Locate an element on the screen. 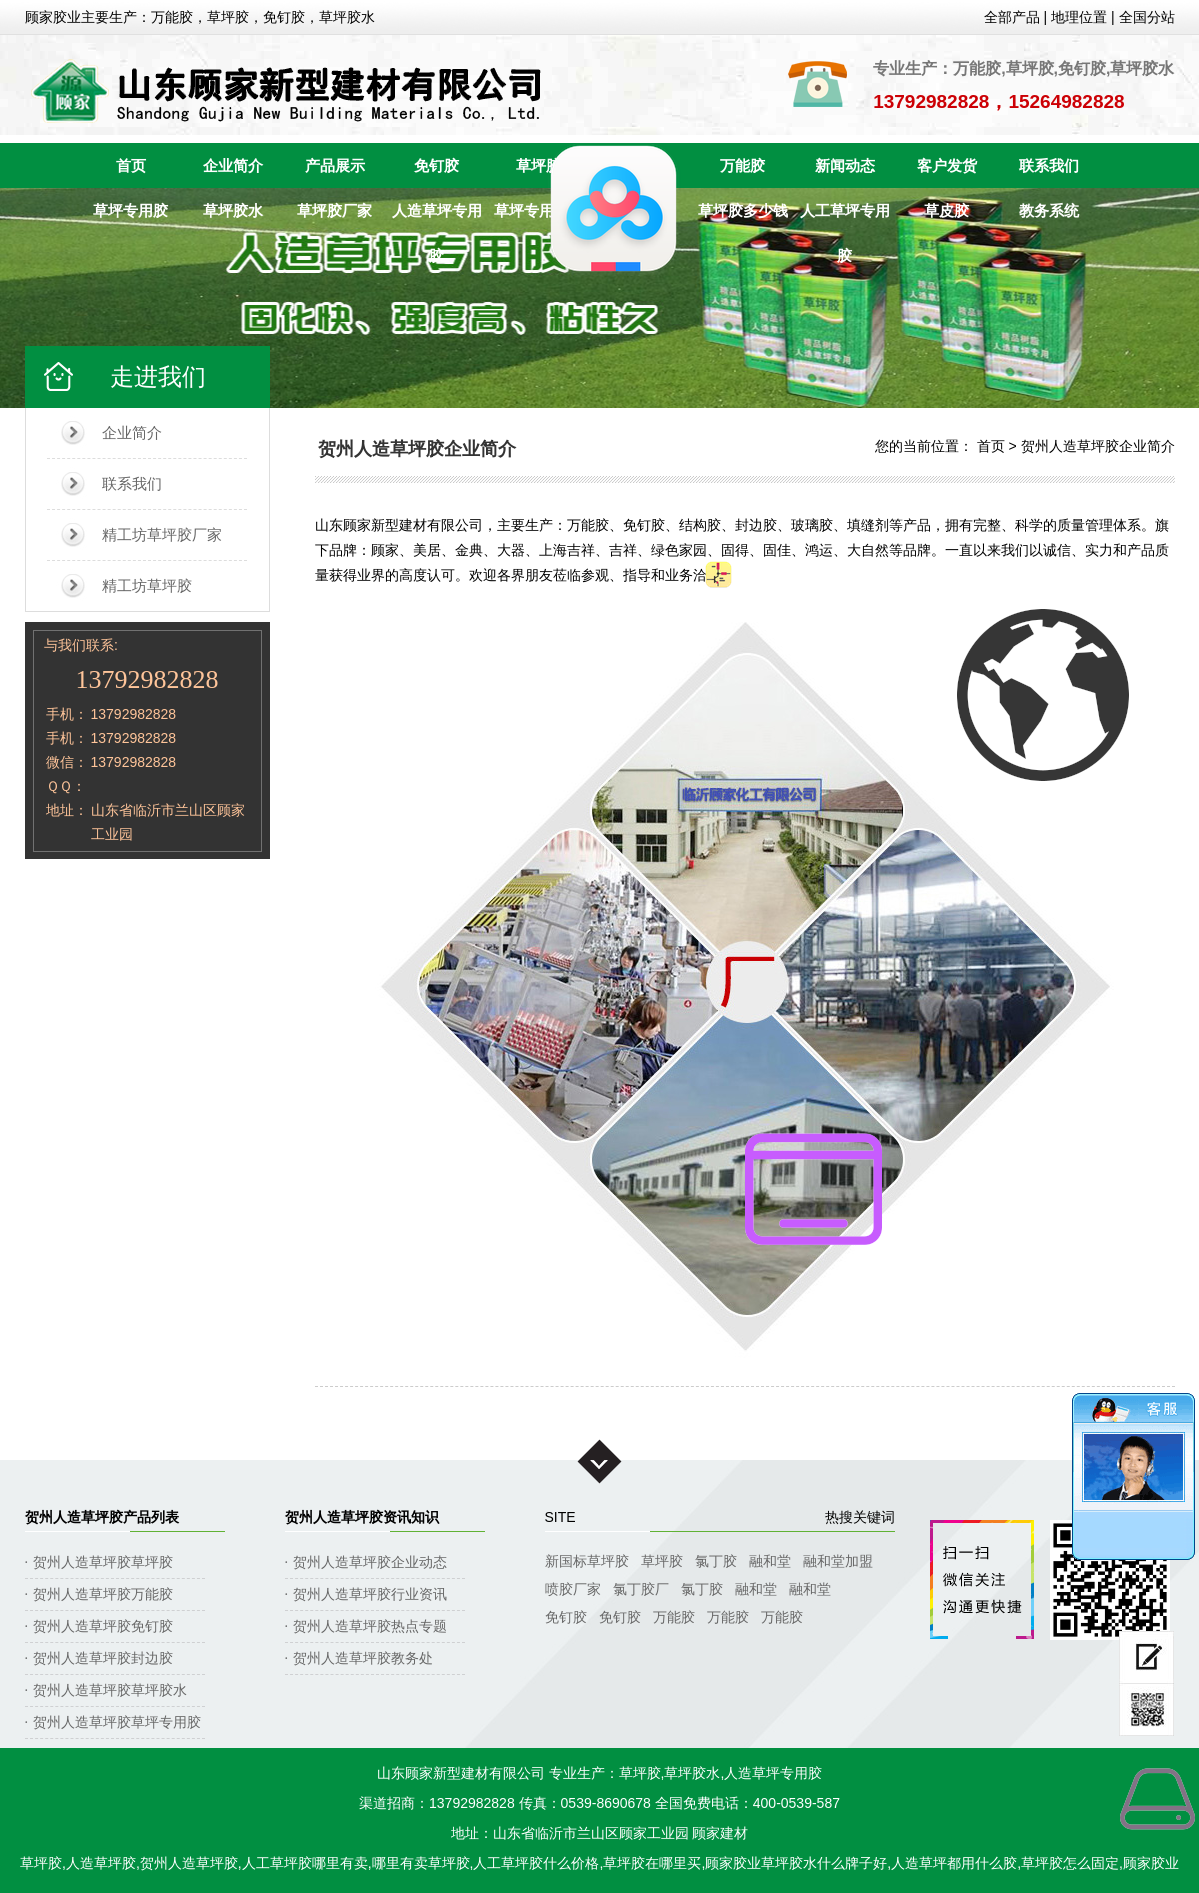 The width and height of the screenshot is (1199, 1893). access desktop preferences or display settings is located at coordinates (813, 1193).